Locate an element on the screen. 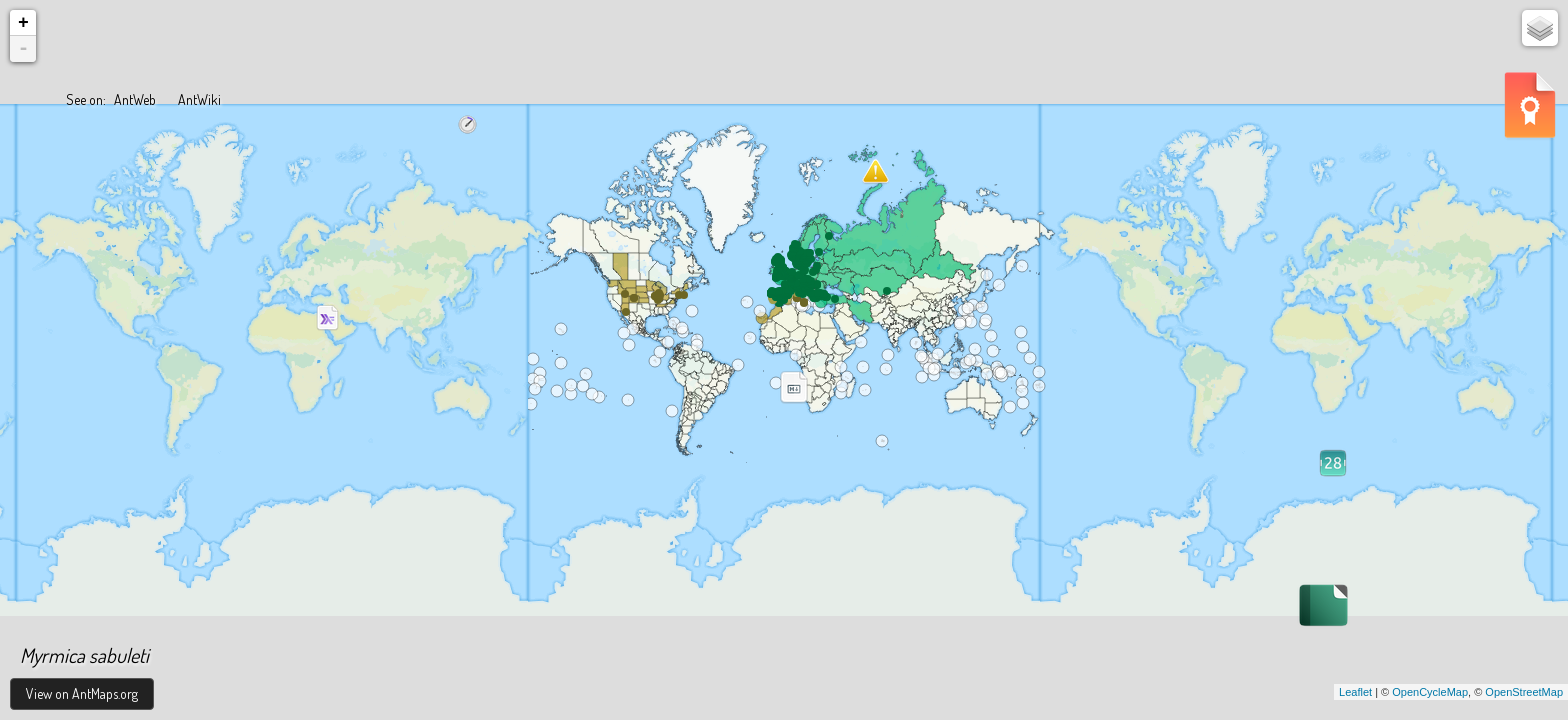  open sysprof system profiler is located at coordinates (467, 124).